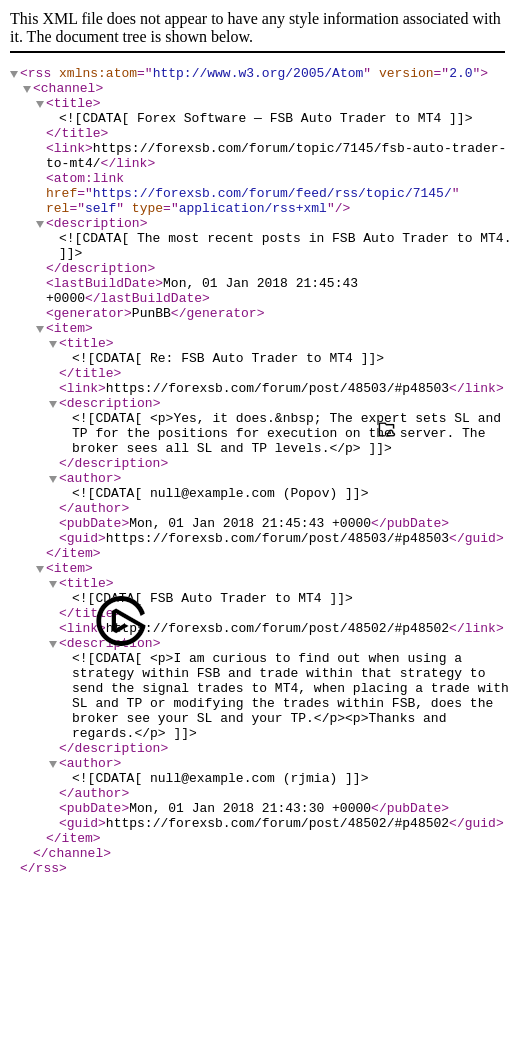 The width and height of the screenshot is (515, 1038). I want to click on elgato brand logo, so click(121, 621).